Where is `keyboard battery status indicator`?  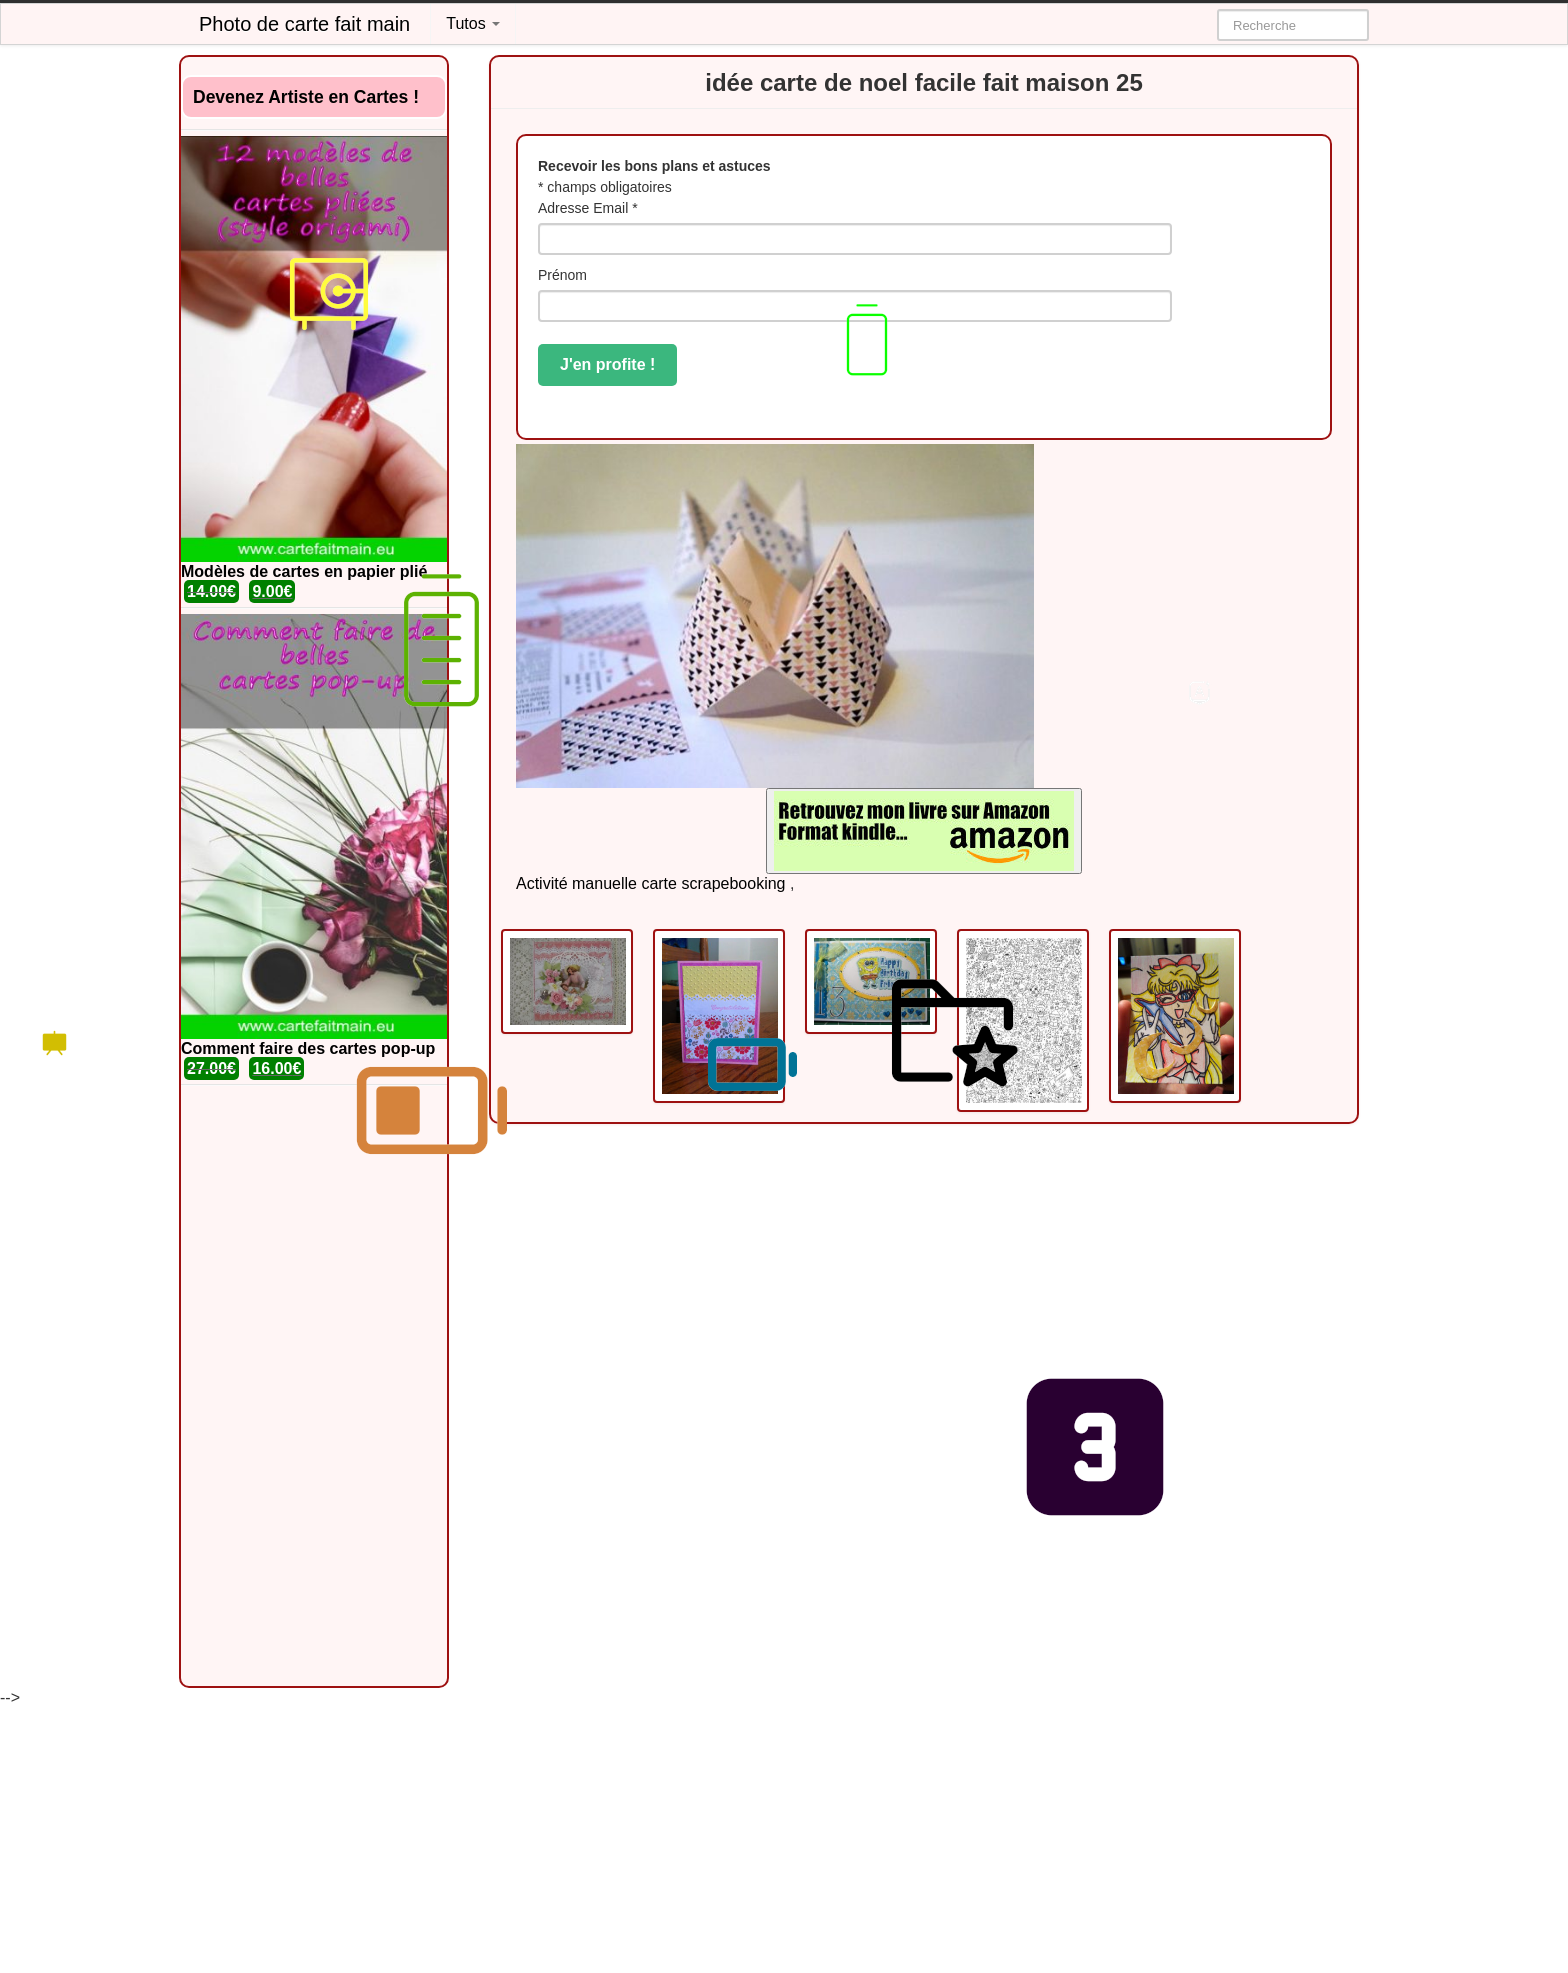
keyboard battery status indicator is located at coordinates (1199, 692).